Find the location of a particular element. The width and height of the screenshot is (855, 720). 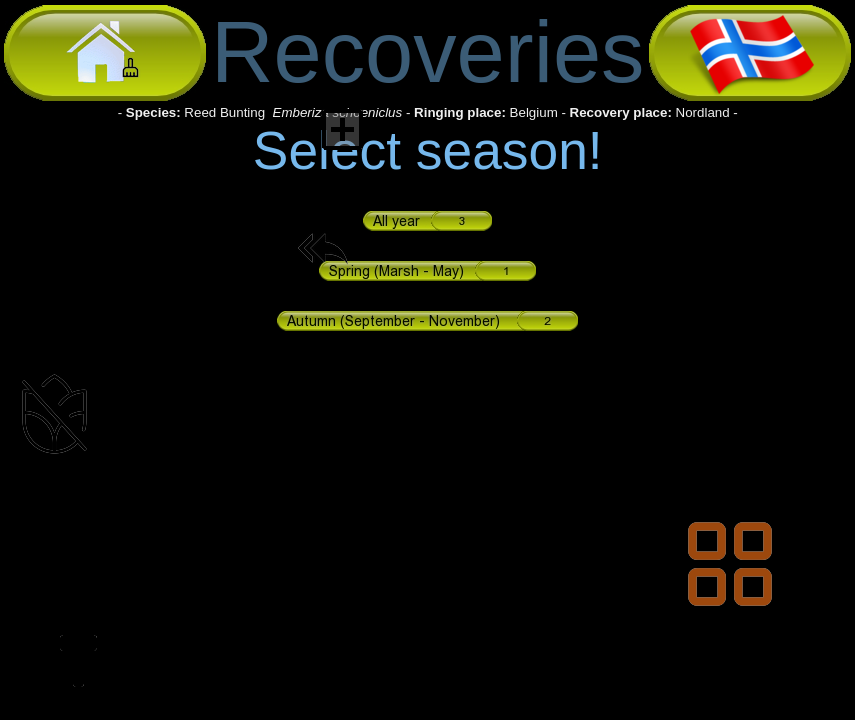

reply to all recipients of a message is located at coordinates (323, 248).